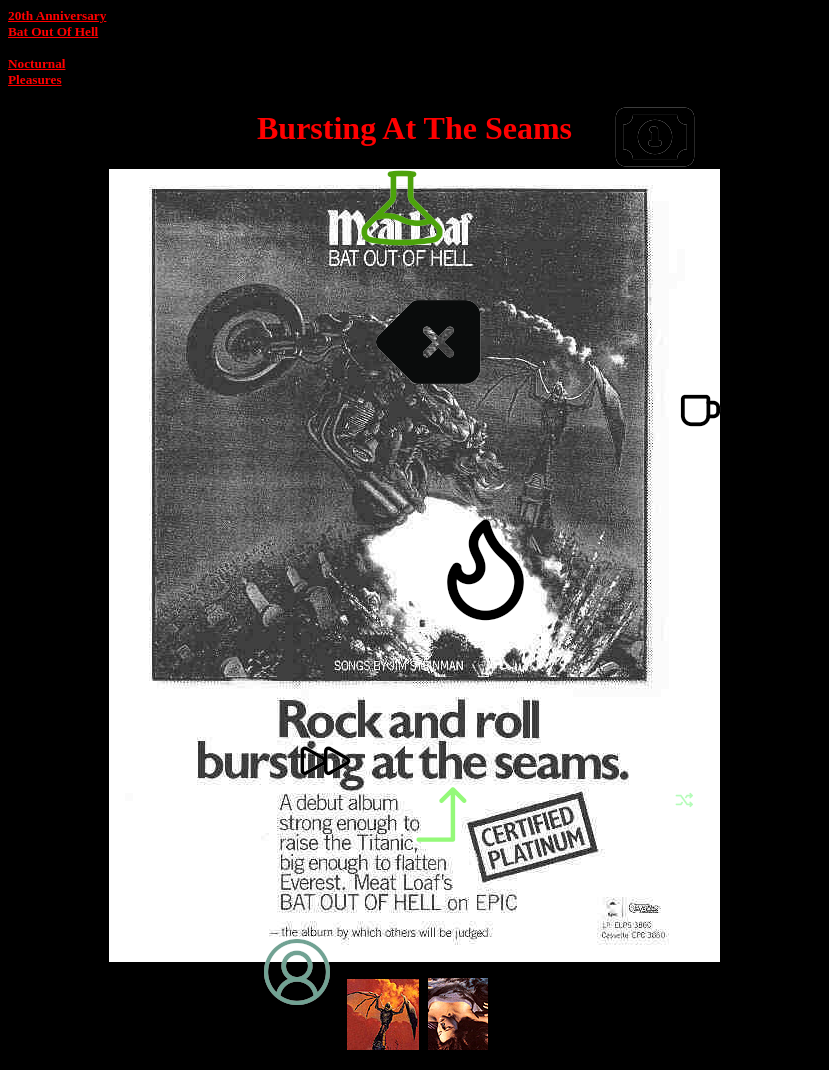 This screenshot has width=829, height=1070. What do you see at coordinates (297, 972) in the screenshot?
I see `access your account settings` at bounding box center [297, 972].